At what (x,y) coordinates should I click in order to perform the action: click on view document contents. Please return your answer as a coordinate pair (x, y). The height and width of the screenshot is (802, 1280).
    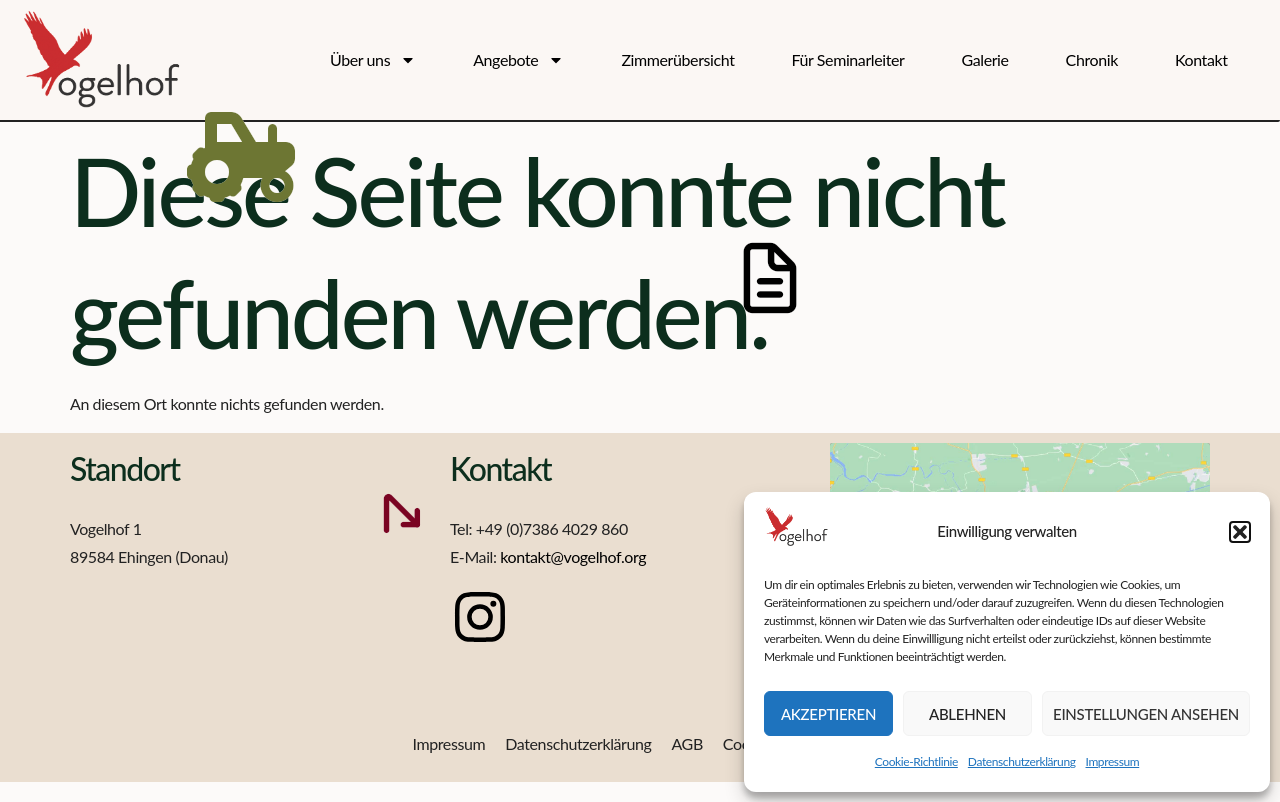
    Looking at the image, I should click on (770, 278).